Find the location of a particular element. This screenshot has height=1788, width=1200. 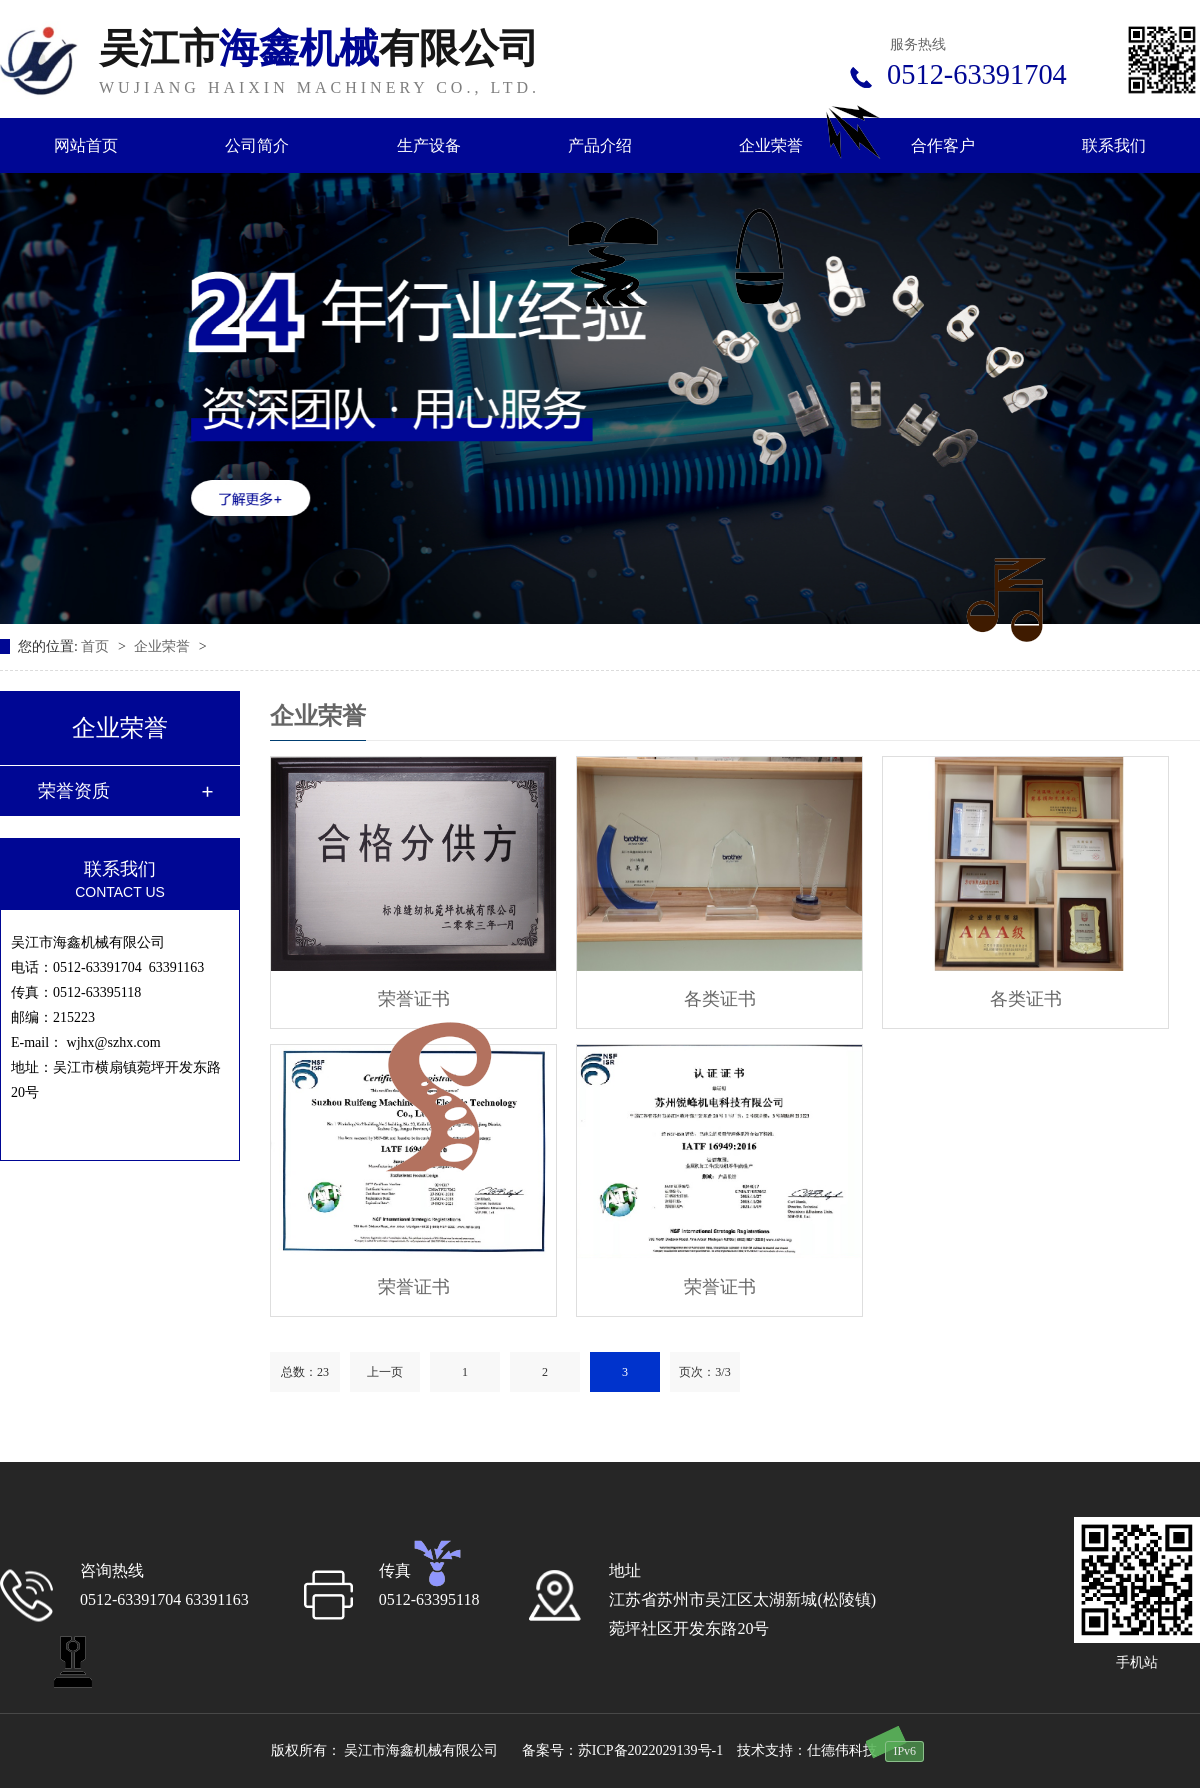

represents a sea creature or kraken enemy type is located at coordinates (438, 1099).